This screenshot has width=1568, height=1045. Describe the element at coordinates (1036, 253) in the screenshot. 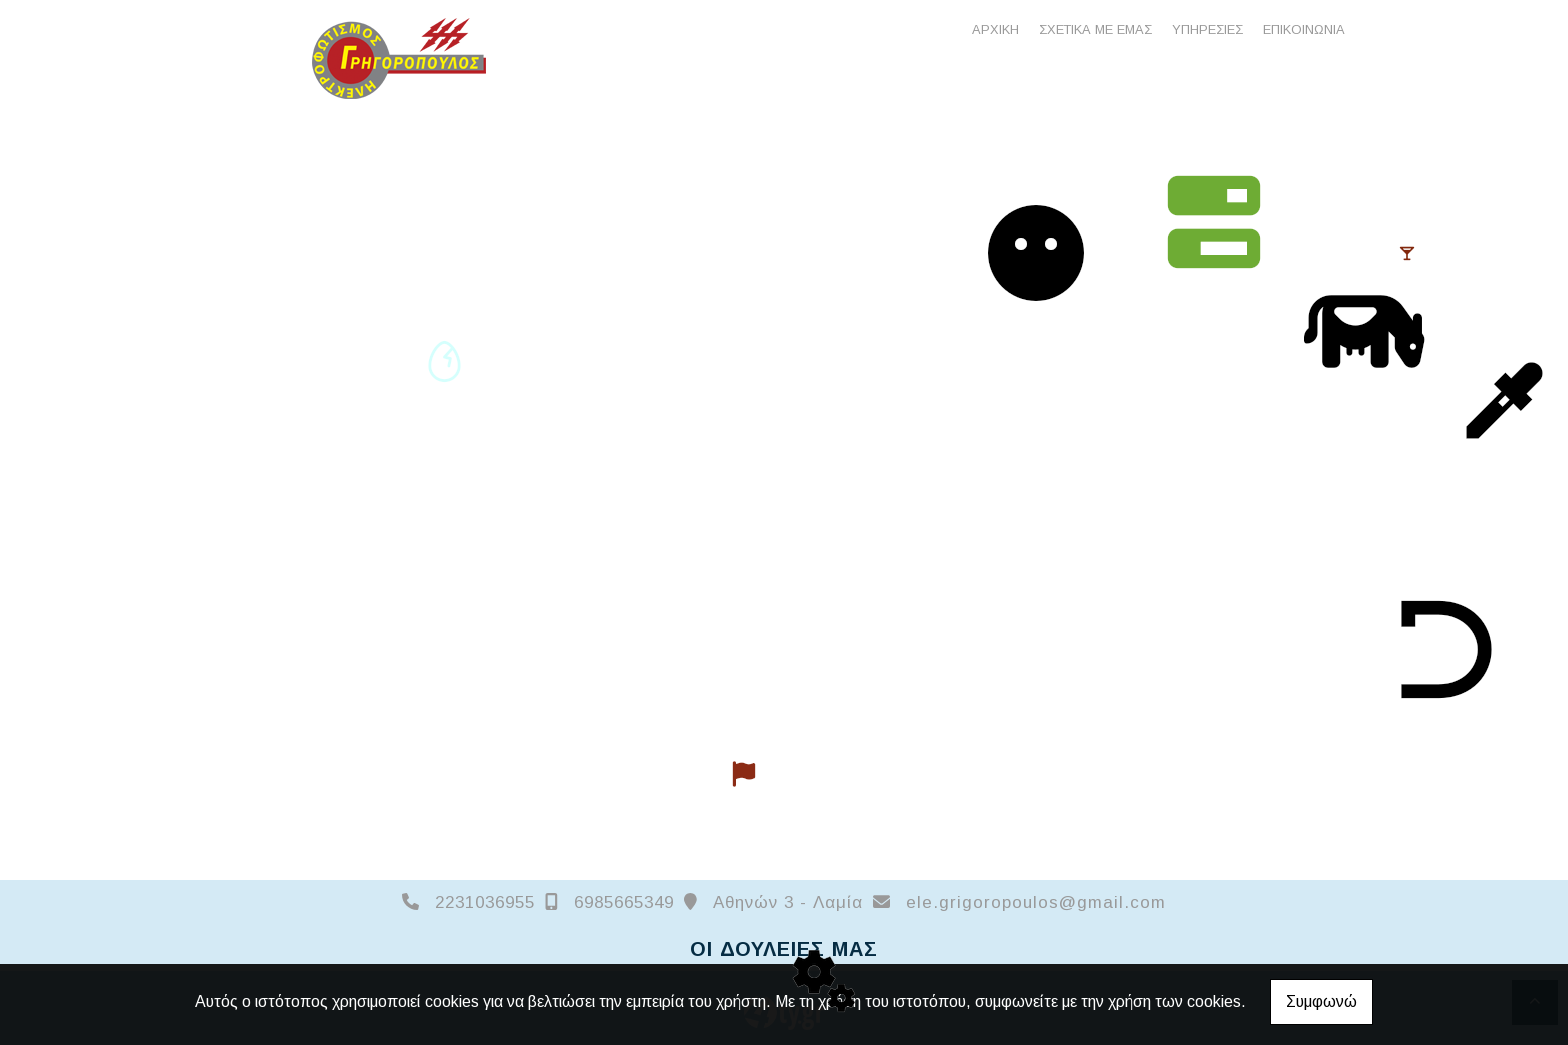

I see `indicates a neutral or no-opinion response` at that location.